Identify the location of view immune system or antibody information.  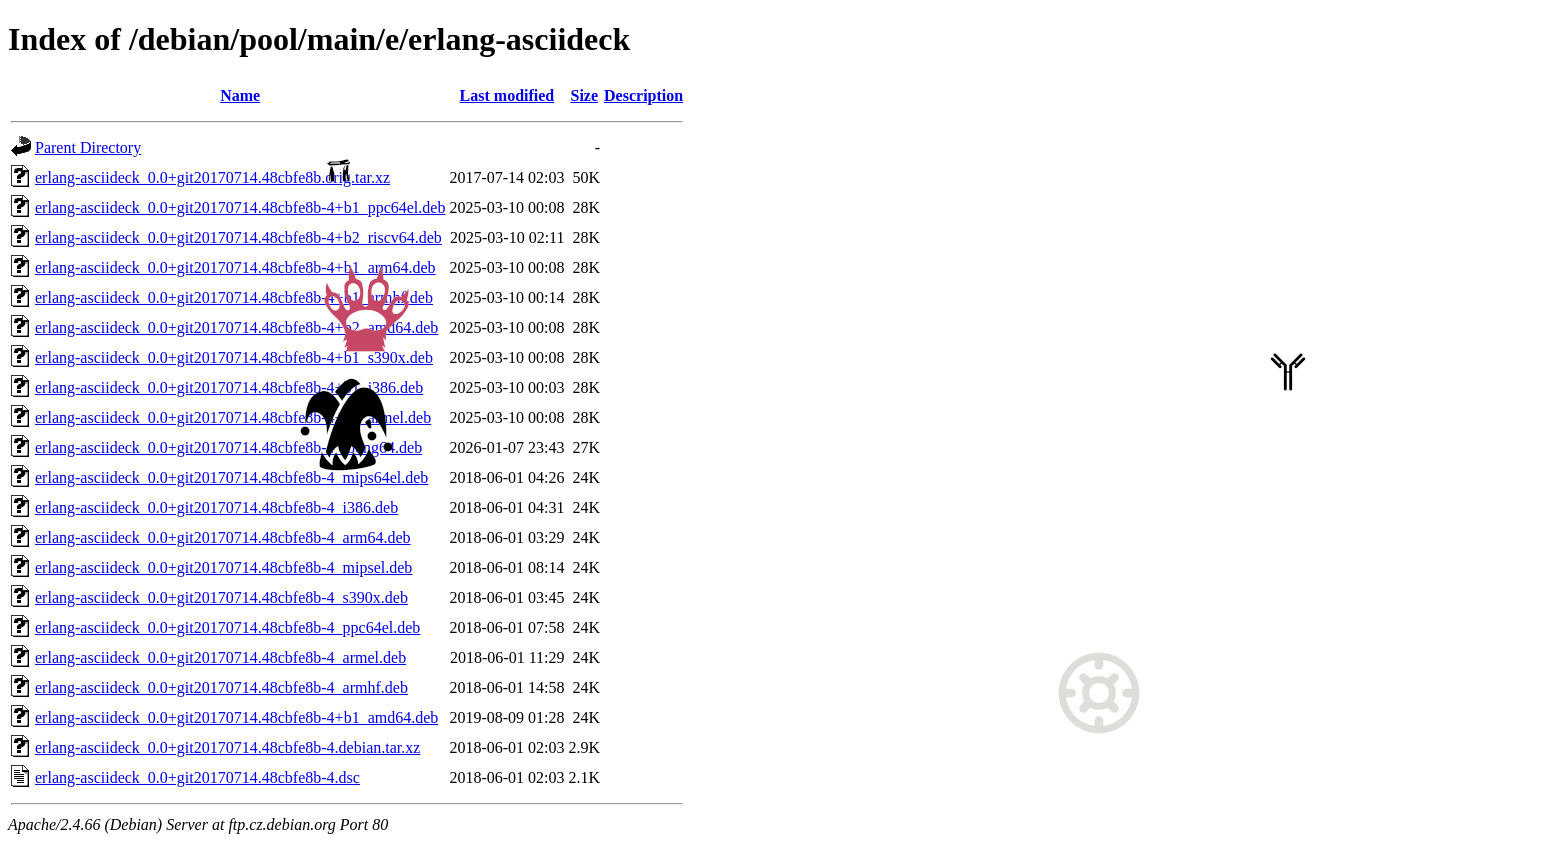
(1288, 372).